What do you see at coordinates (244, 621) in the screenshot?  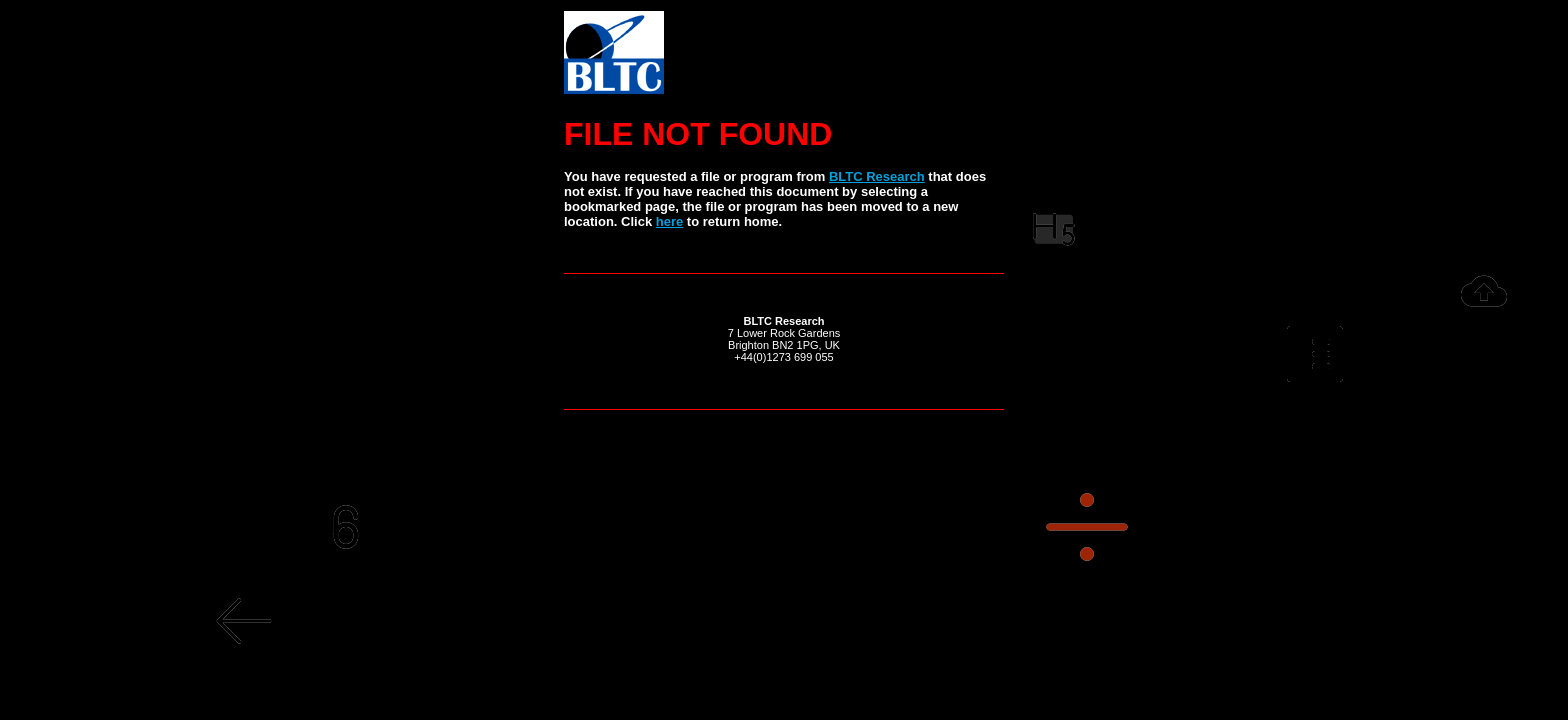 I see `go back to the previous screen` at bounding box center [244, 621].